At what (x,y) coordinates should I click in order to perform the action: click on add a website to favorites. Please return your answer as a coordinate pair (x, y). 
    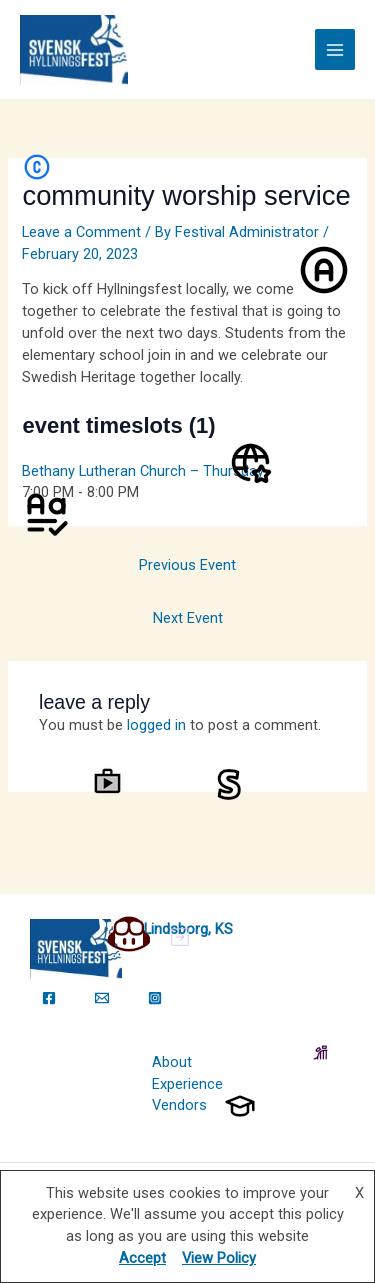
    Looking at the image, I should click on (250, 462).